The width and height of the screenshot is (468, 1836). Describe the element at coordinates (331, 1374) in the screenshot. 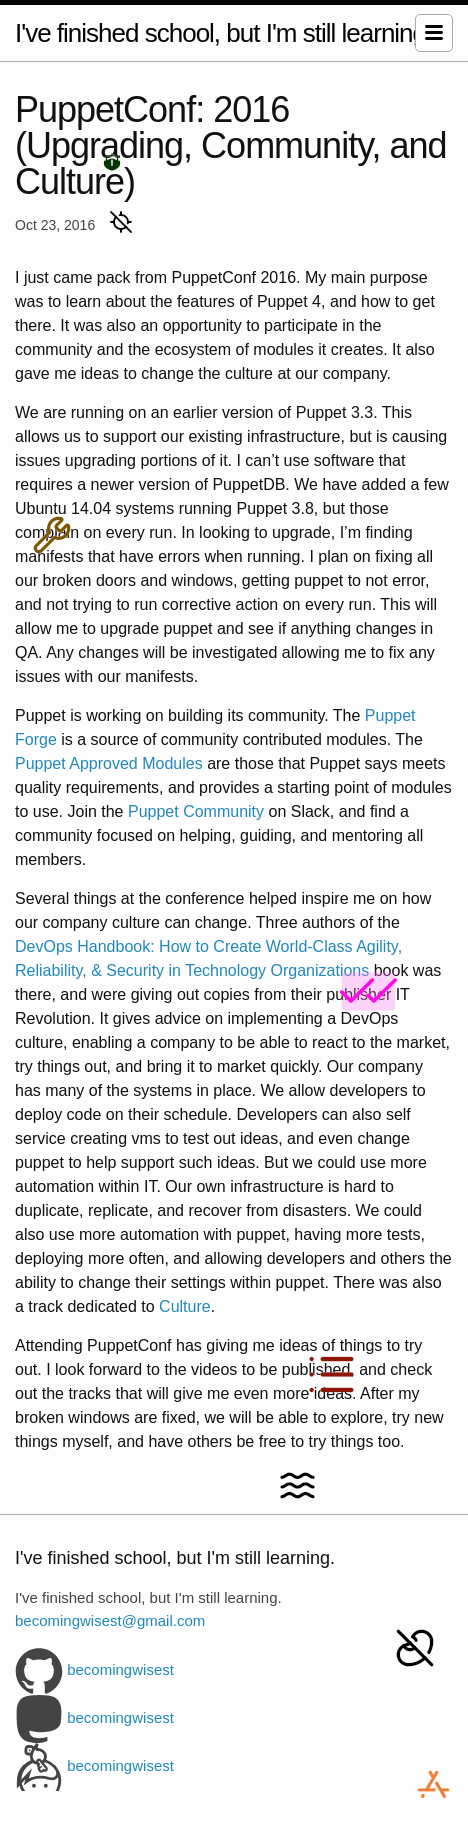

I see `view items in list format` at that location.